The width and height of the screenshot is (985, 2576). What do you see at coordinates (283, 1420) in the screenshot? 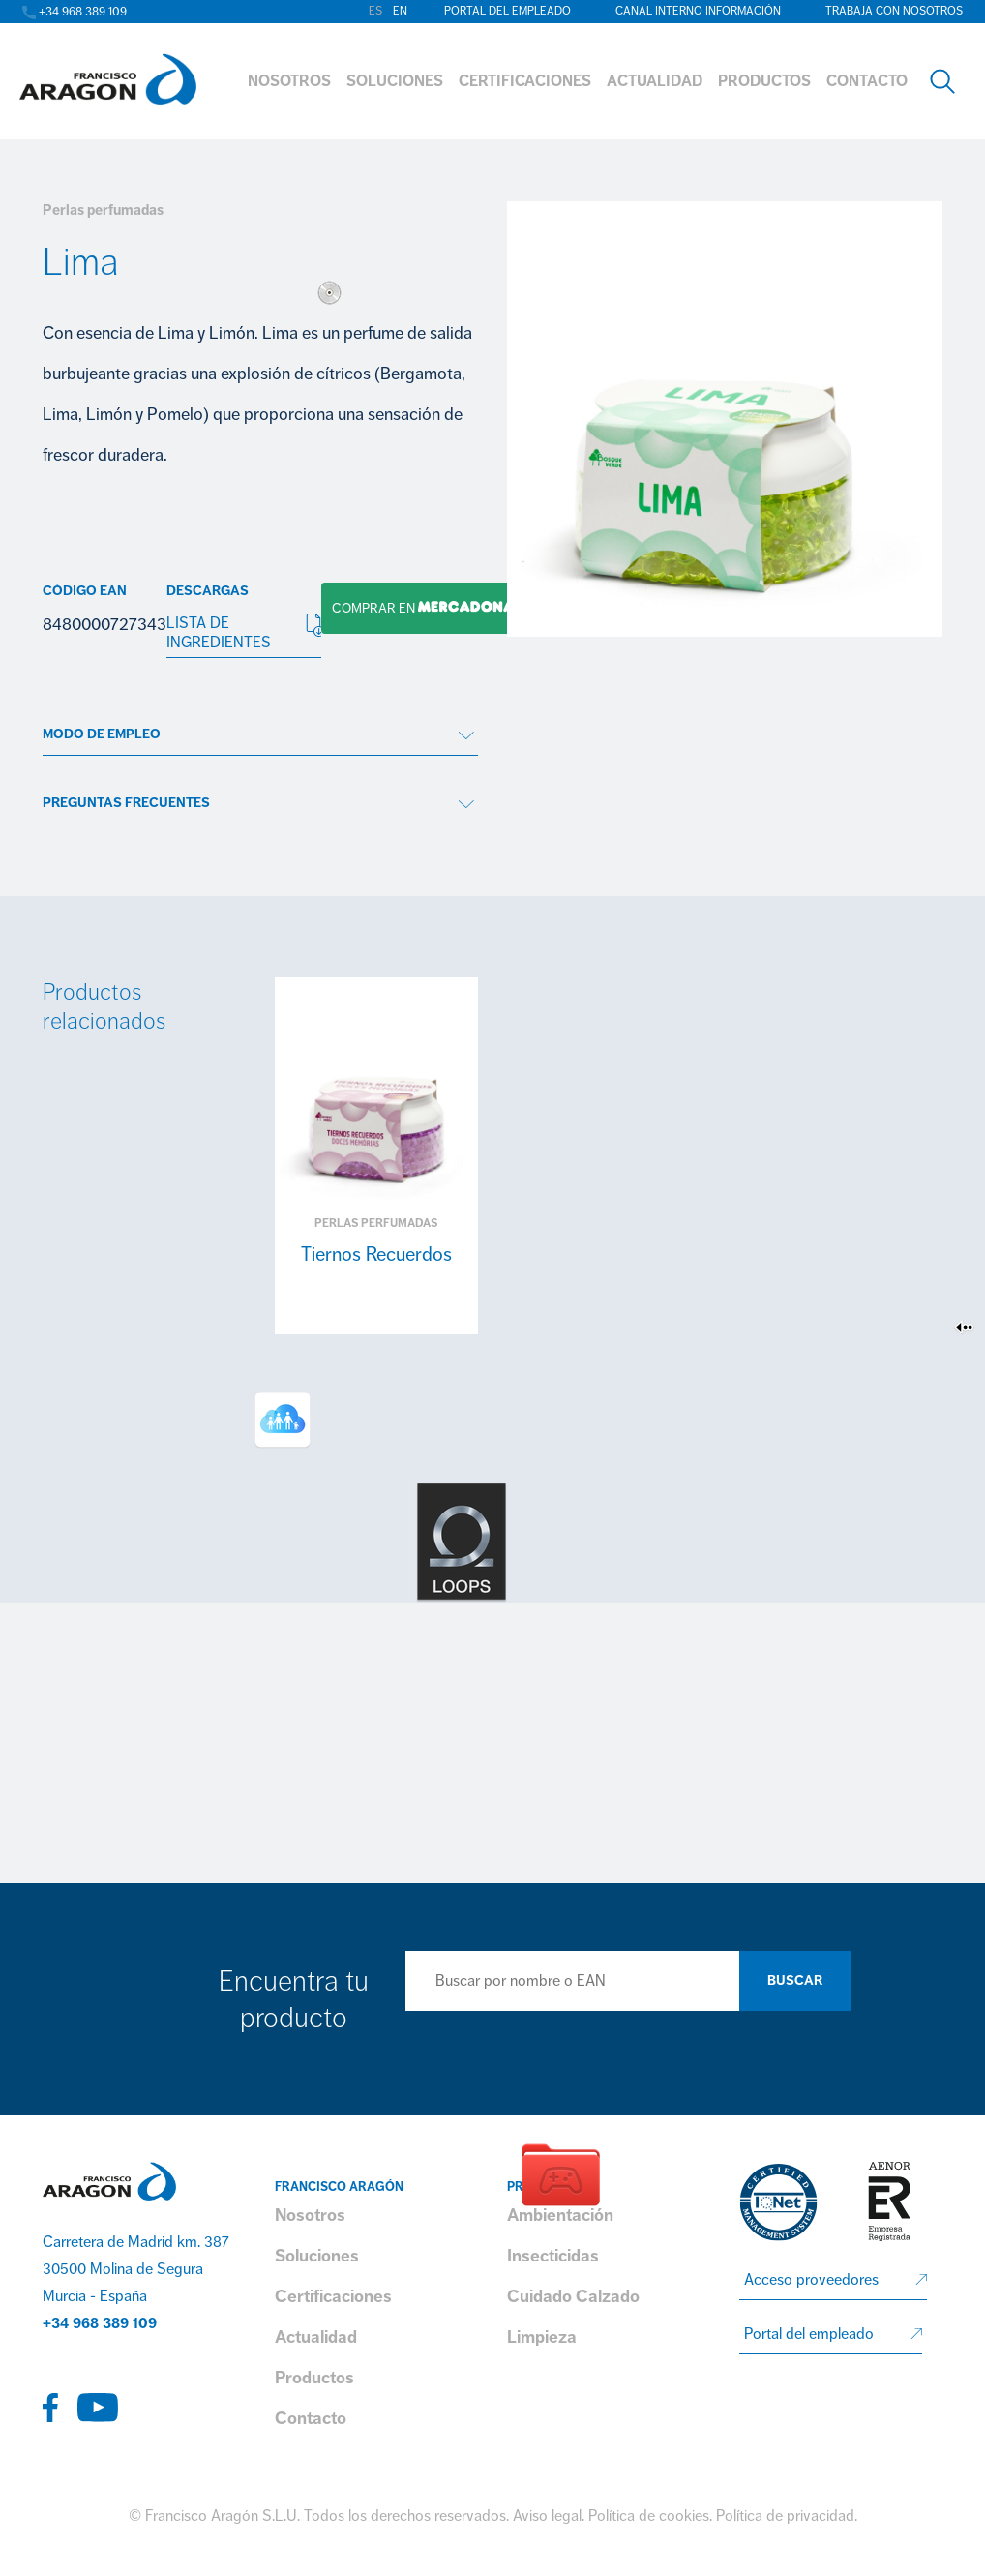
I see `access family sharing settings` at bounding box center [283, 1420].